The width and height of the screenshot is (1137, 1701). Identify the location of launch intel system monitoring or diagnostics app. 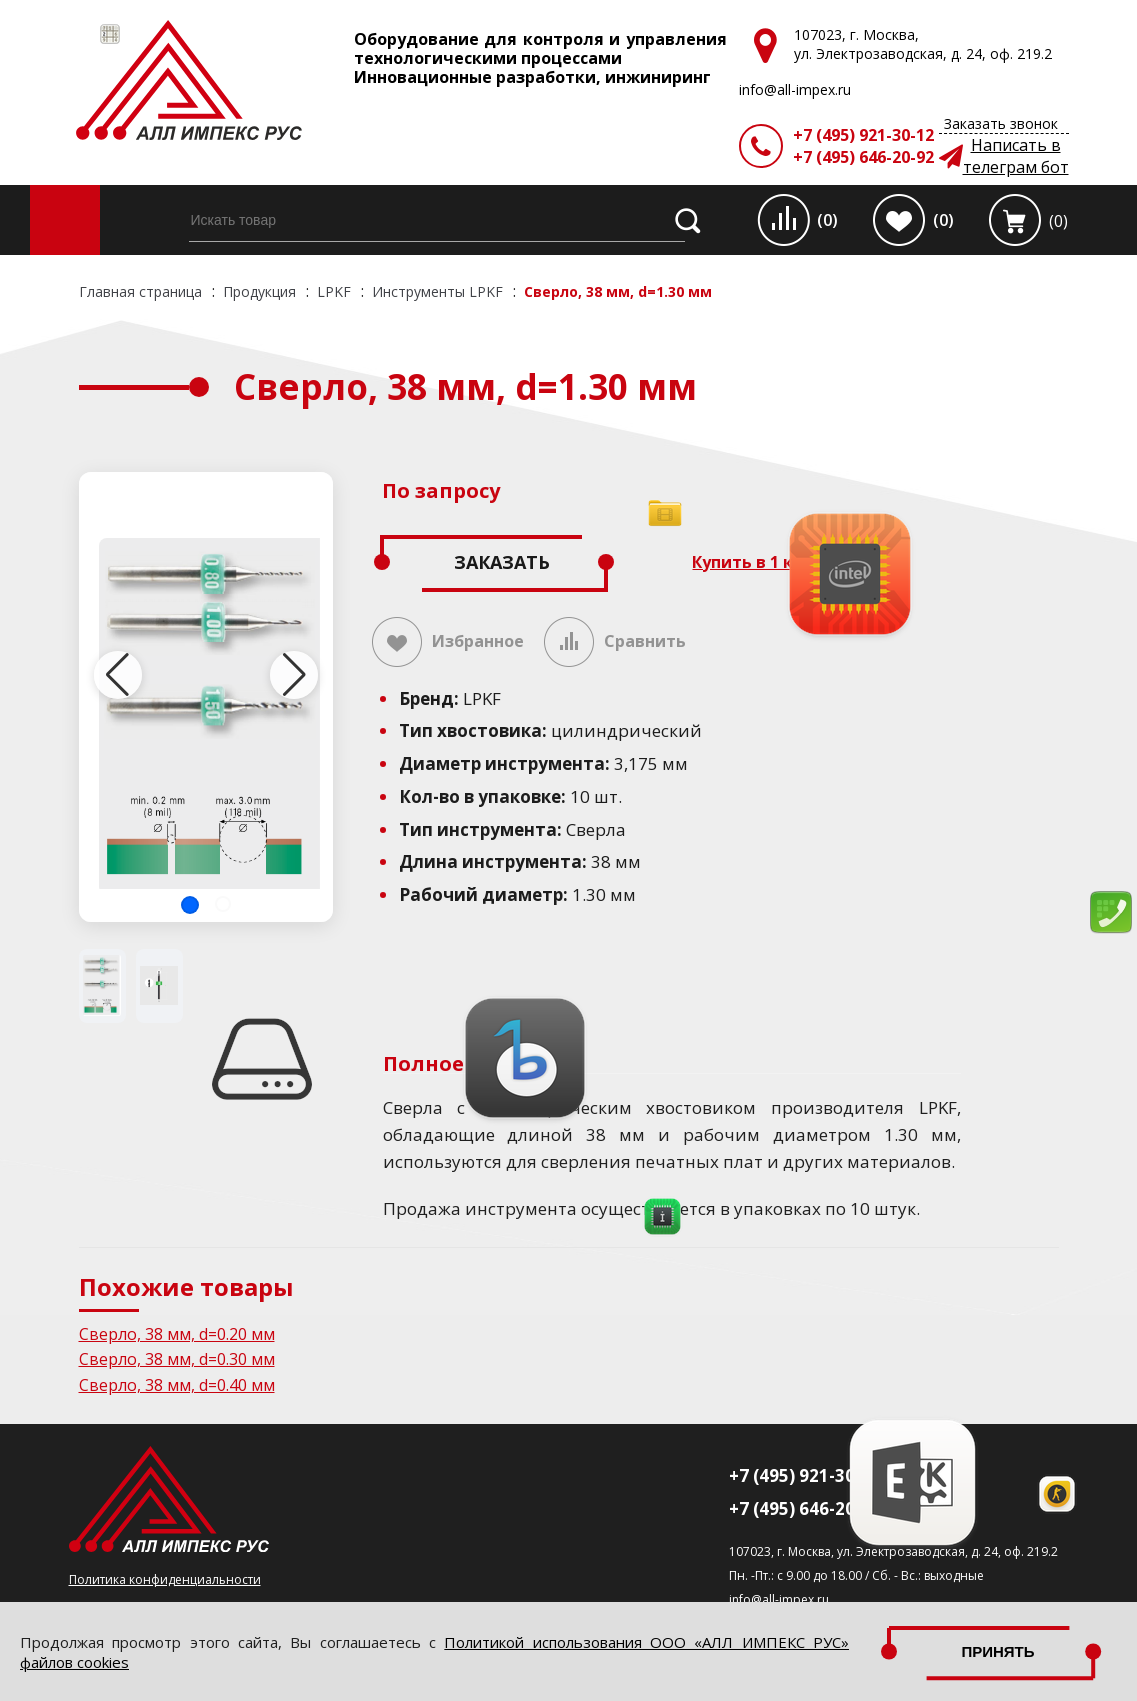
(850, 574).